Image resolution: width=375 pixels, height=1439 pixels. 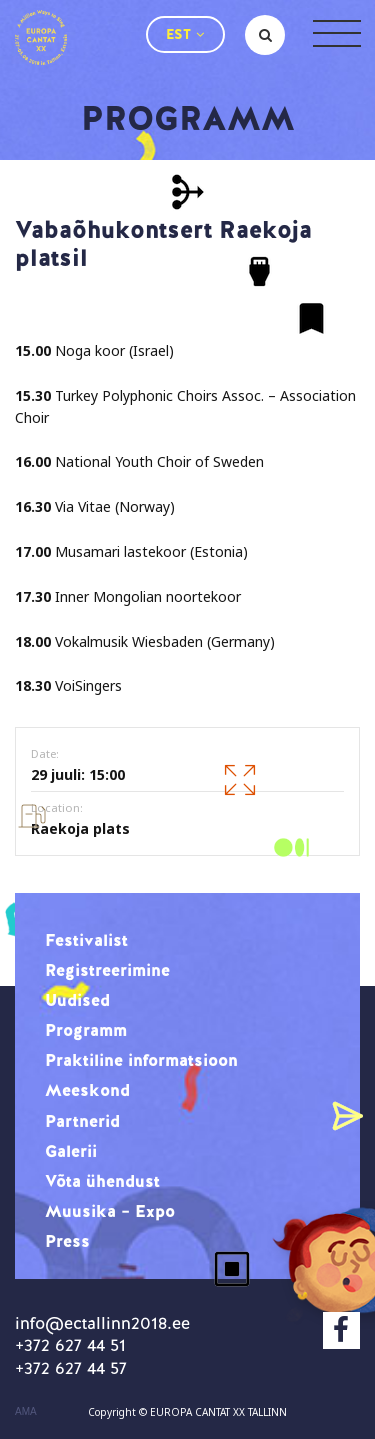 I want to click on bookmark this item, so click(x=311, y=318).